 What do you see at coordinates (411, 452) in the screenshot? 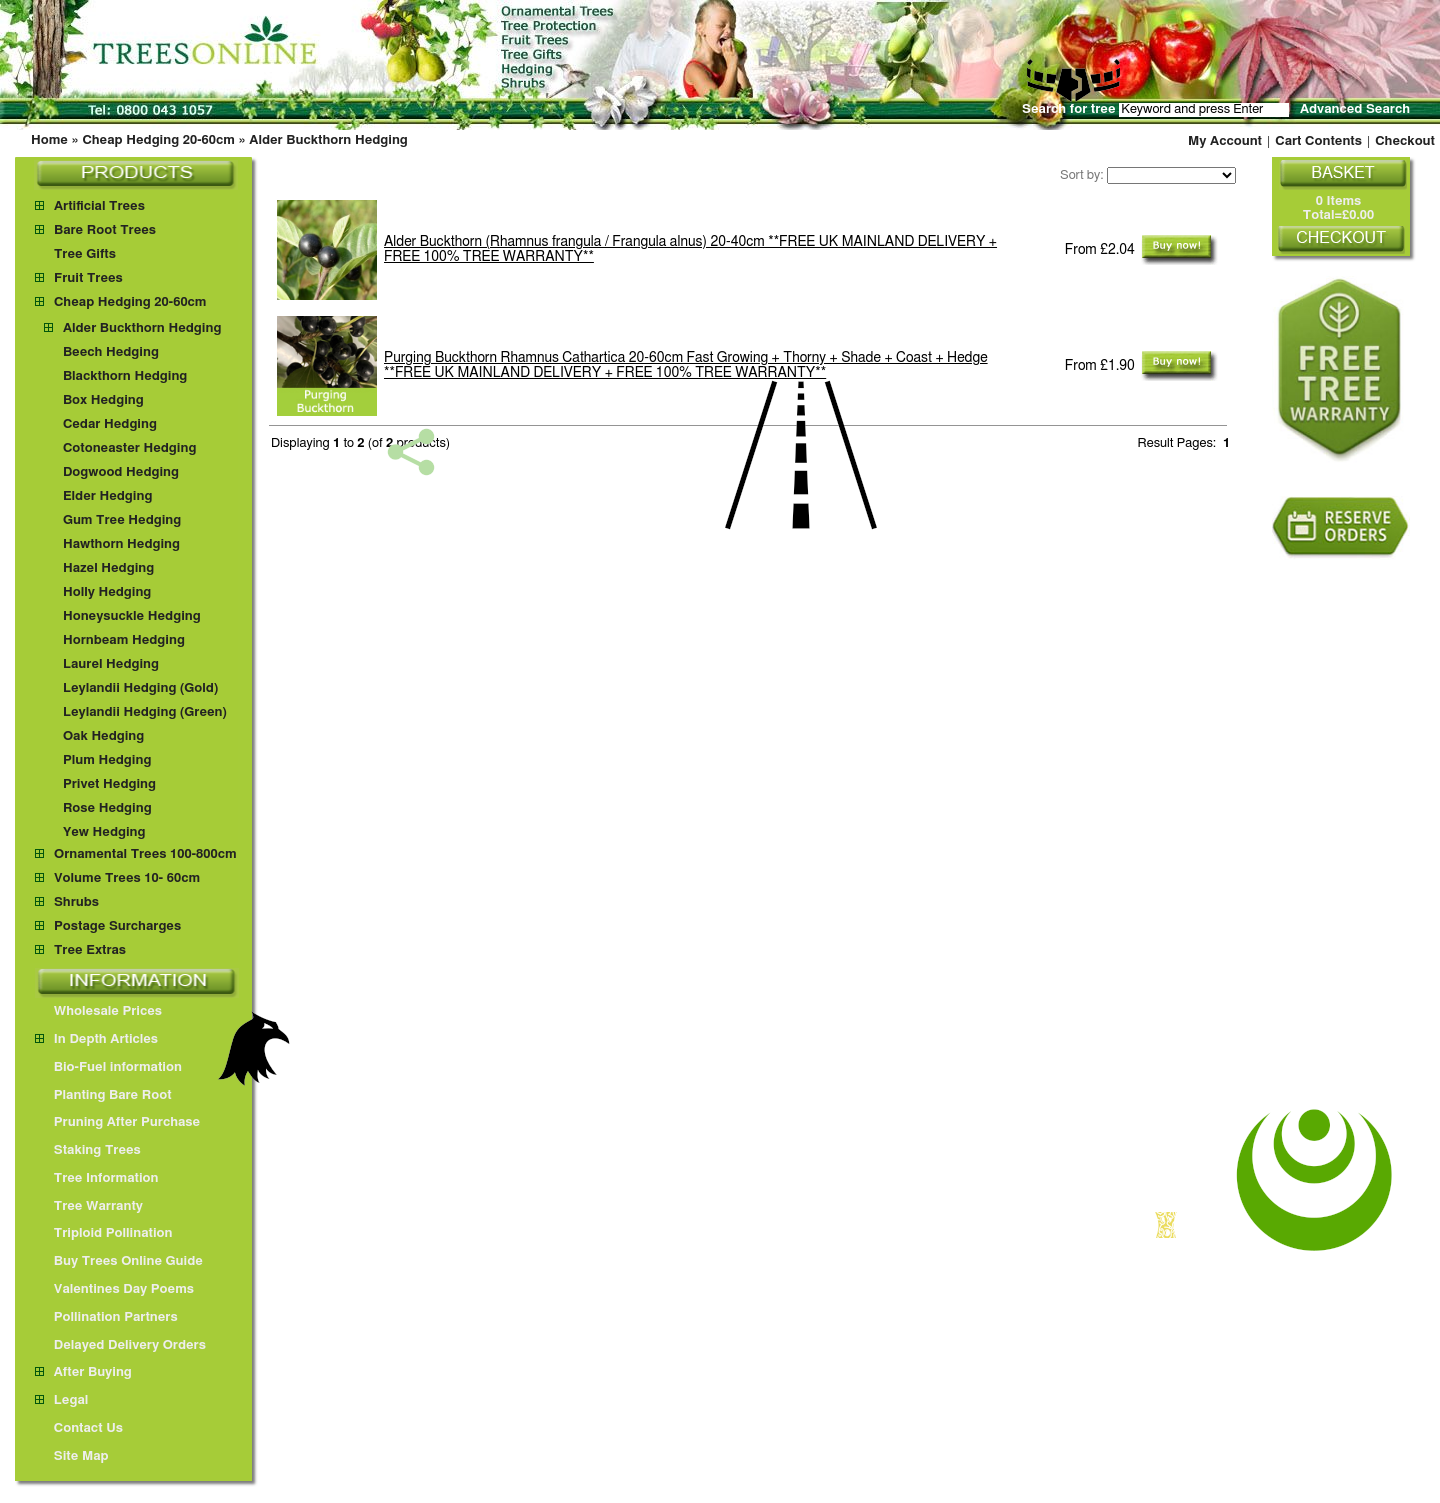
I see `share this content` at bounding box center [411, 452].